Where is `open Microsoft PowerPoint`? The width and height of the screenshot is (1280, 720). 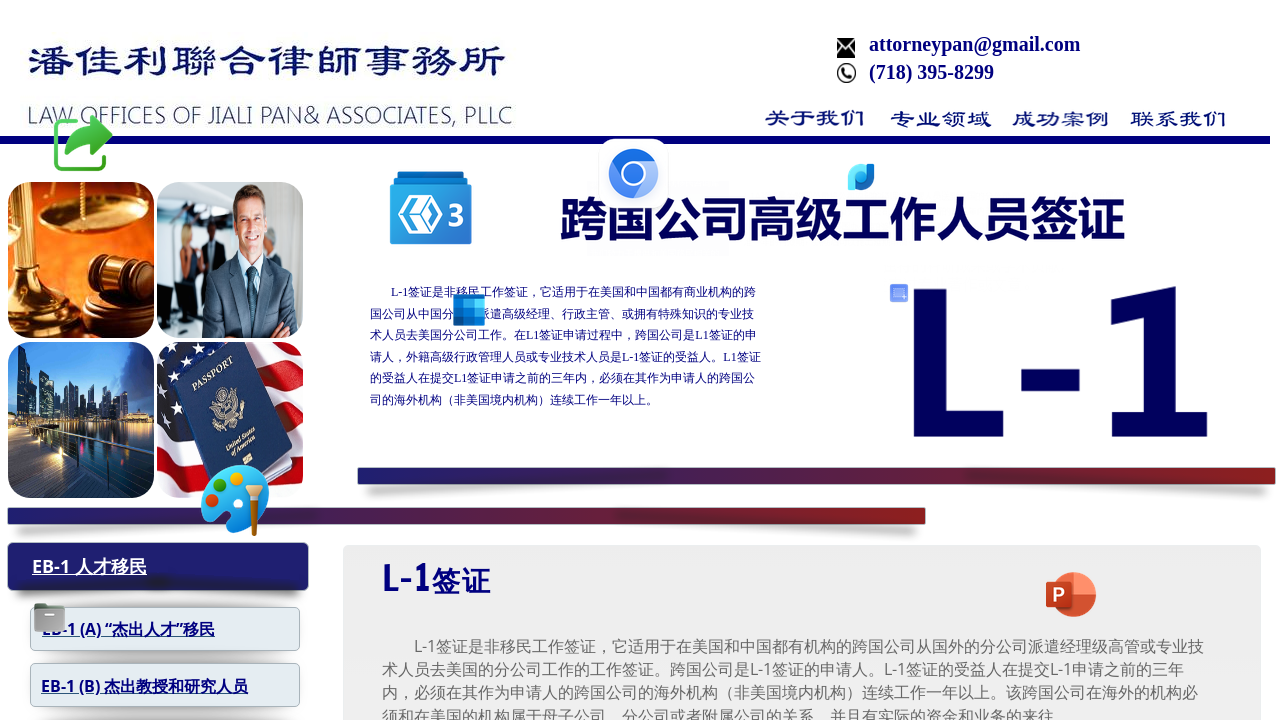 open Microsoft PowerPoint is located at coordinates (1071, 594).